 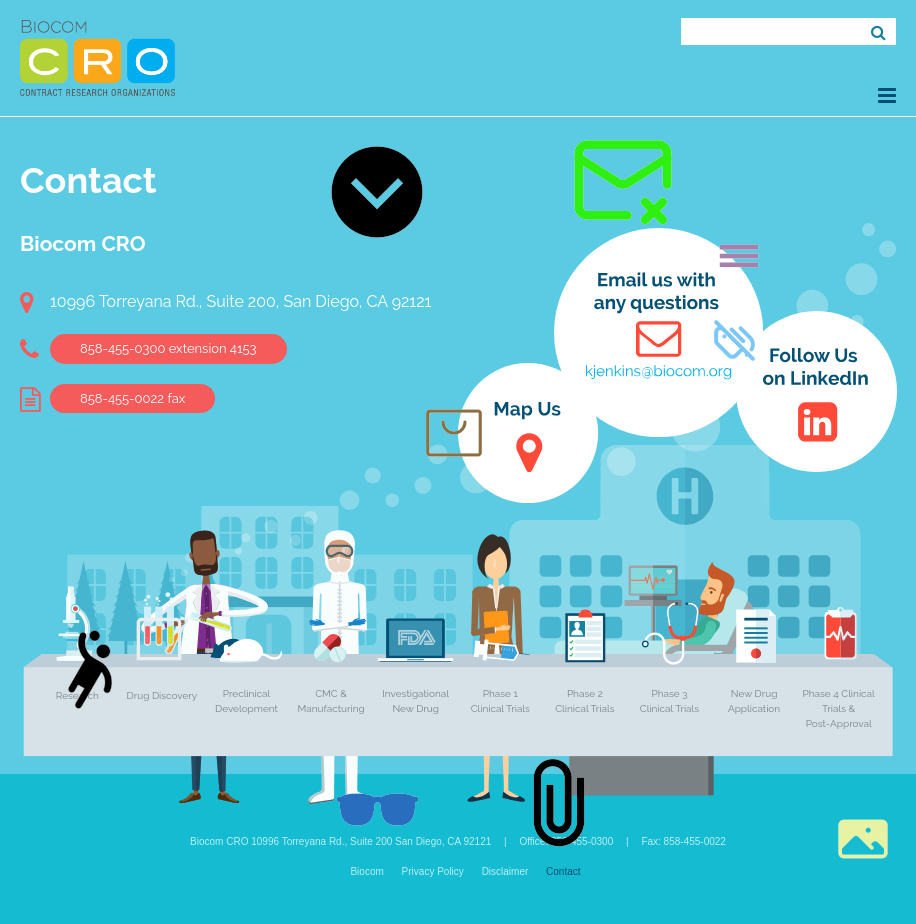 What do you see at coordinates (623, 180) in the screenshot?
I see `delete an email message` at bounding box center [623, 180].